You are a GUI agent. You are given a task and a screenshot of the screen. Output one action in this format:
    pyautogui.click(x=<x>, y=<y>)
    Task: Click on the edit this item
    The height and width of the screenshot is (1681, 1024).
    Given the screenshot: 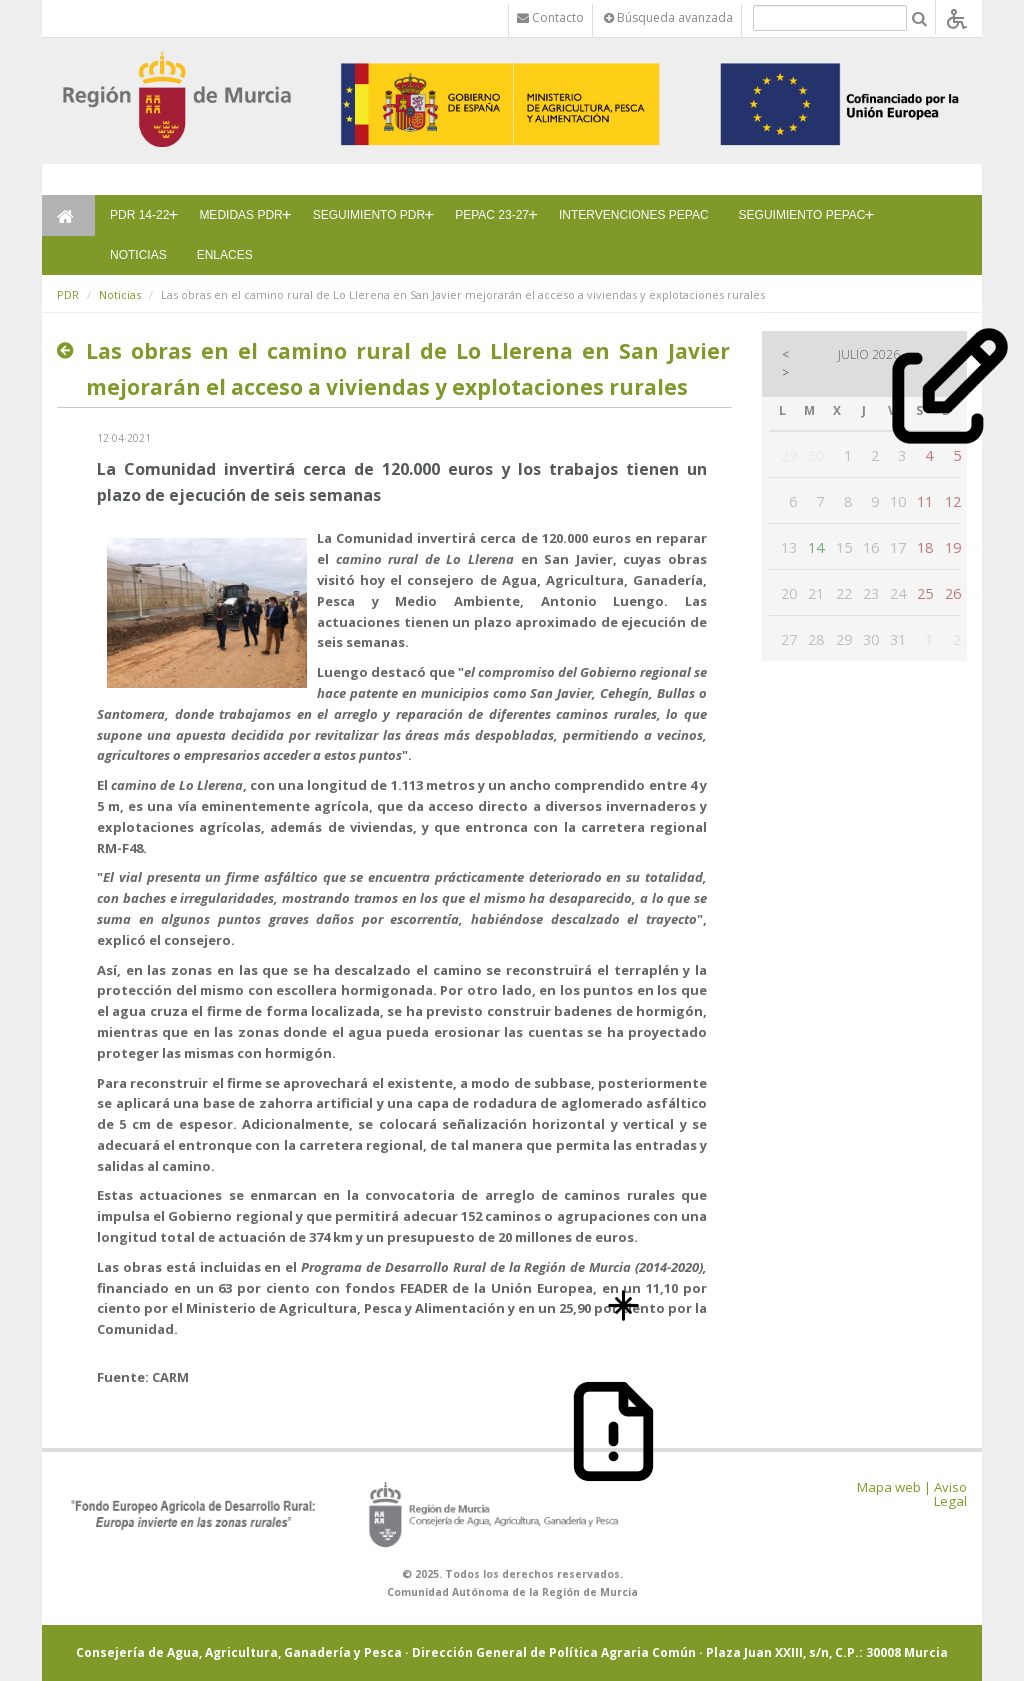 What is the action you would take?
    pyautogui.click(x=947, y=389)
    